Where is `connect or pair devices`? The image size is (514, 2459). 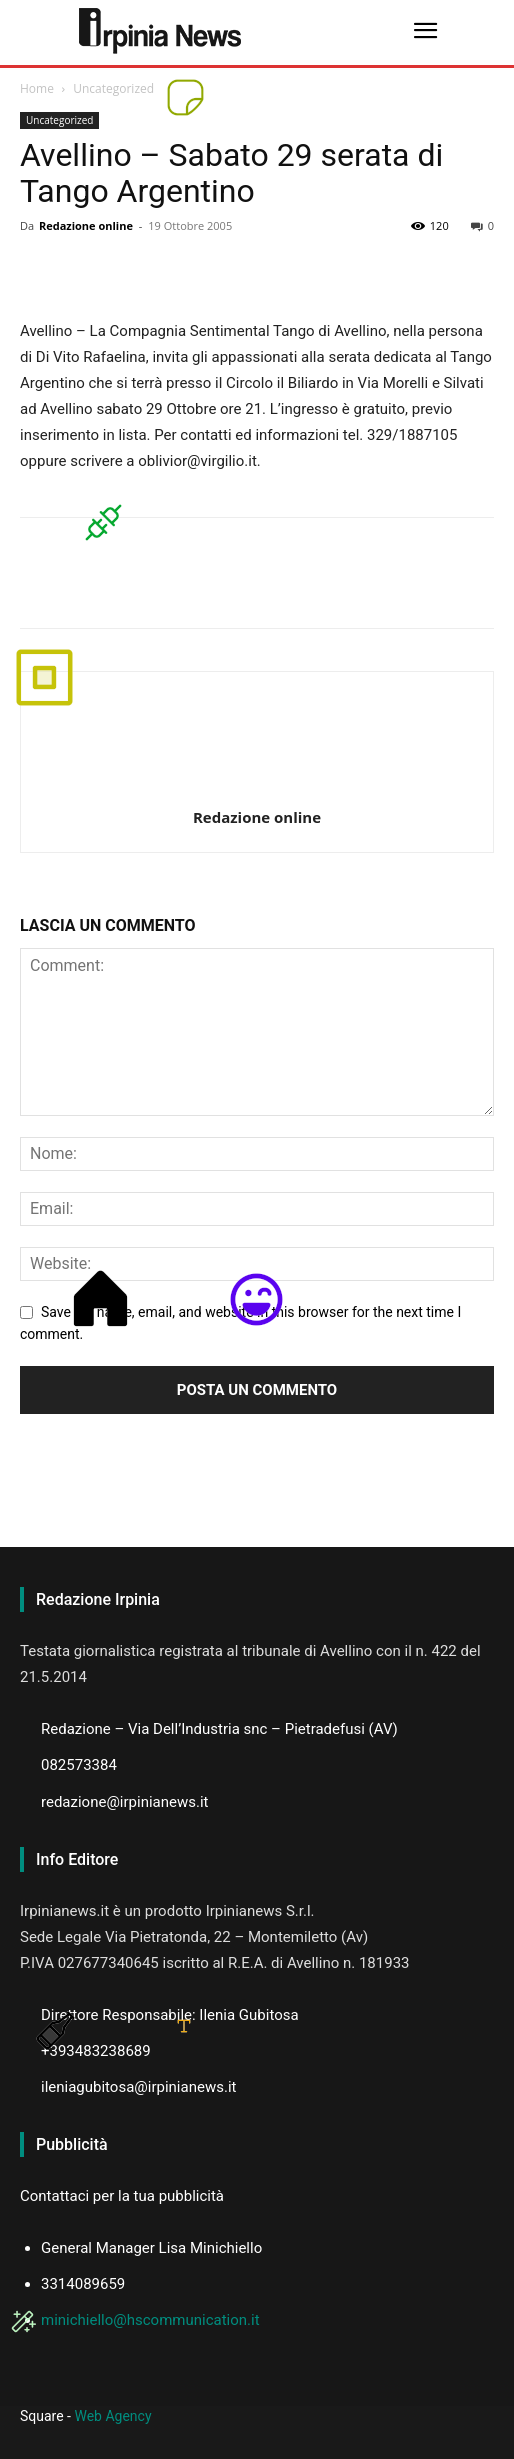 connect or pair devices is located at coordinates (103, 522).